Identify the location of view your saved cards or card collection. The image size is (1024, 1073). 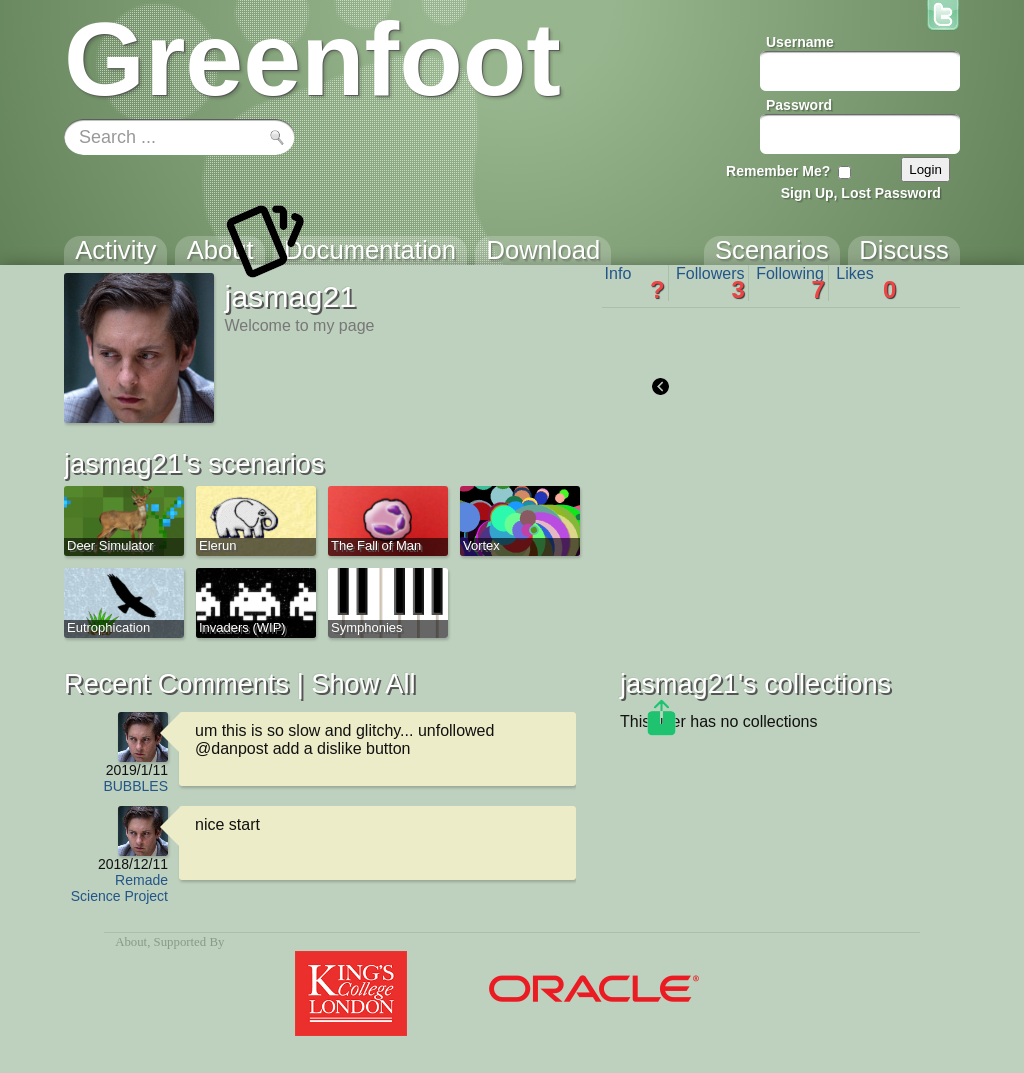
(264, 239).